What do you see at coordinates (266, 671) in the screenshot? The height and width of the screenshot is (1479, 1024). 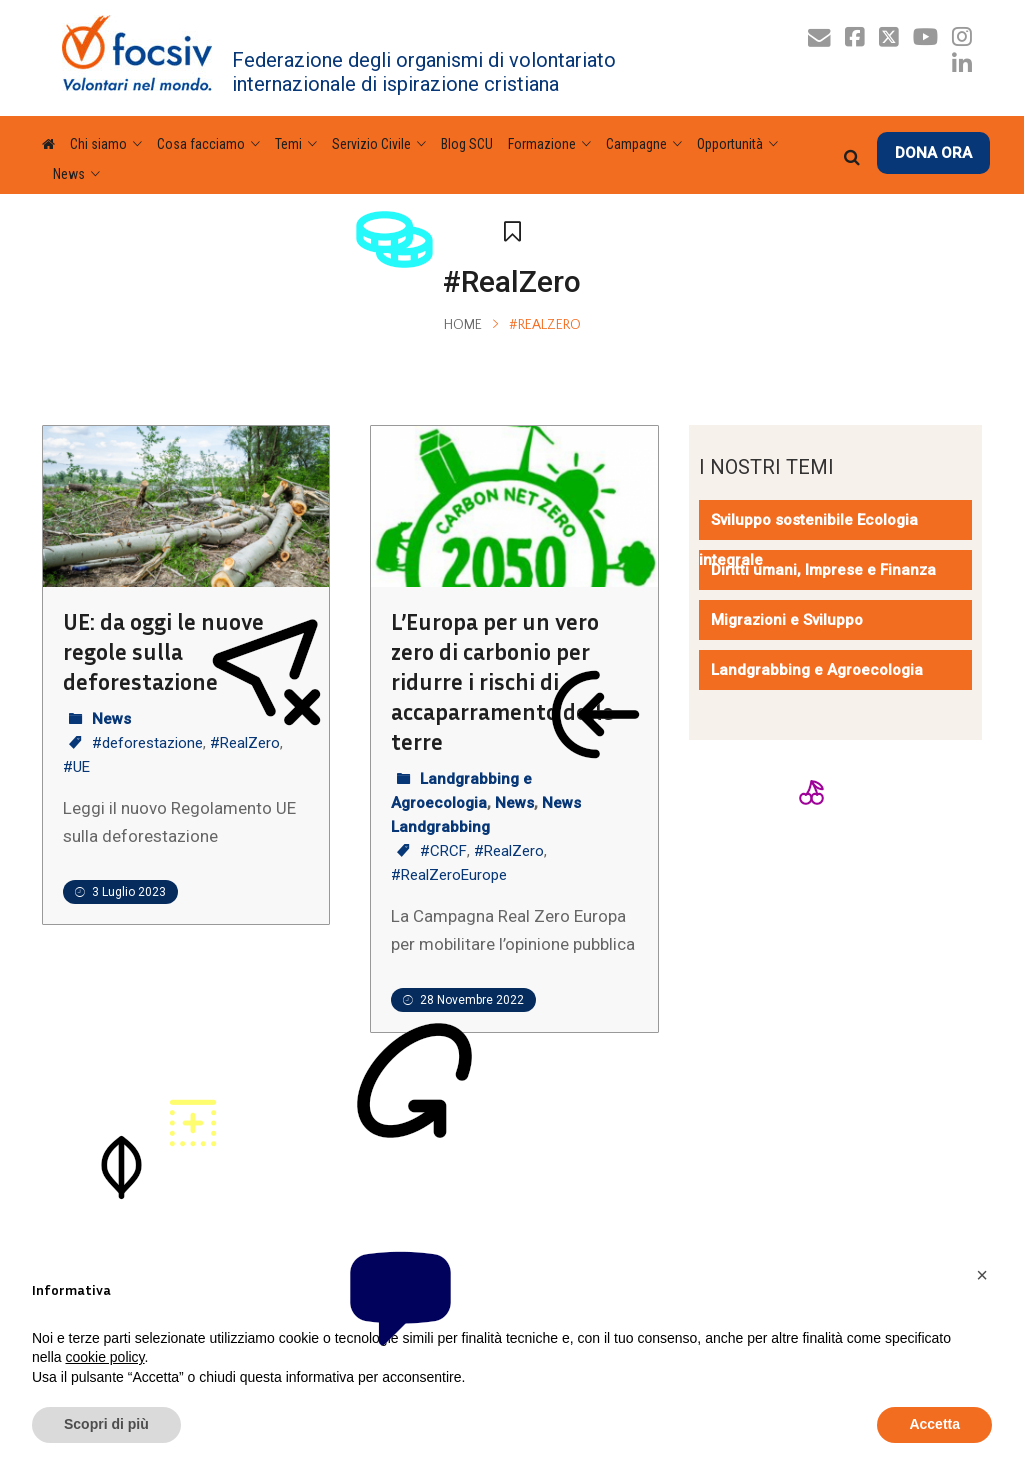 I see `location services unavailable or disabled` at bounding box center [266, 671].